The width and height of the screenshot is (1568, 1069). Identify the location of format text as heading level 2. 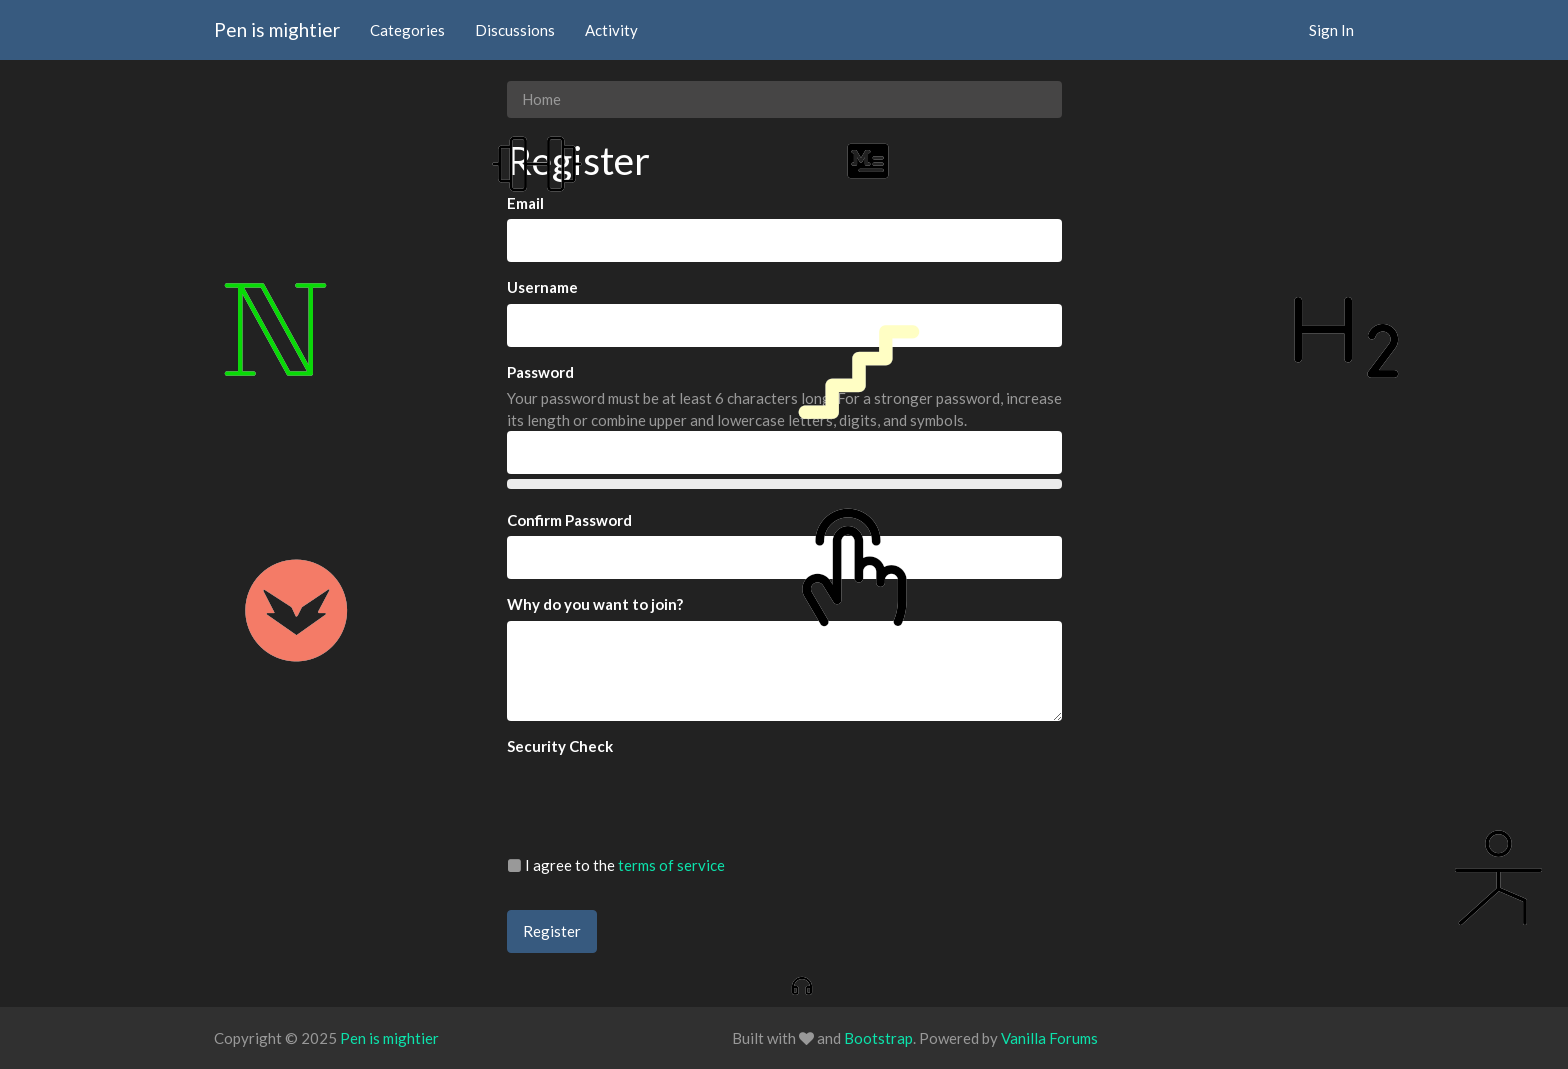
(1340, 335).